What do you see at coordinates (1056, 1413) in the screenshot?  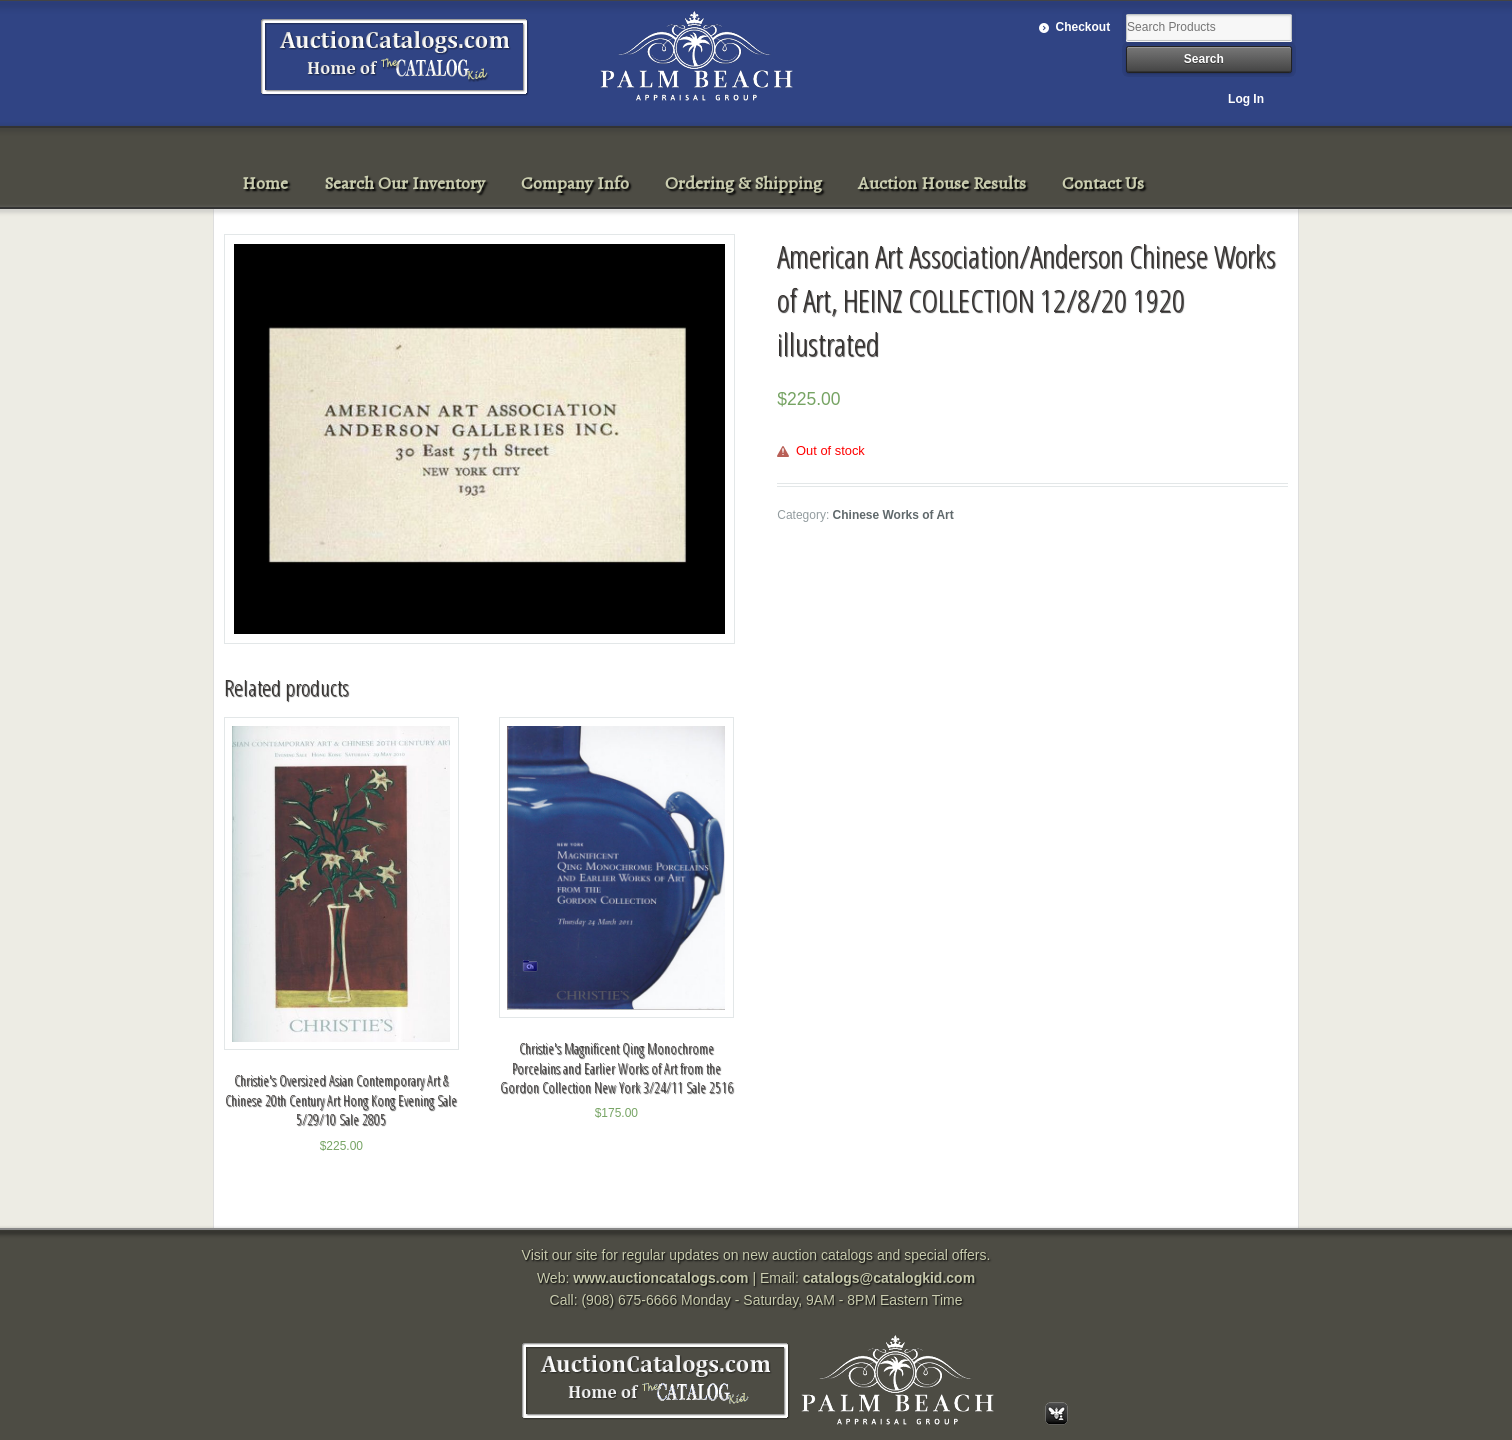 I see `open kandji device management agent` at bounding box center [1056, 1413].